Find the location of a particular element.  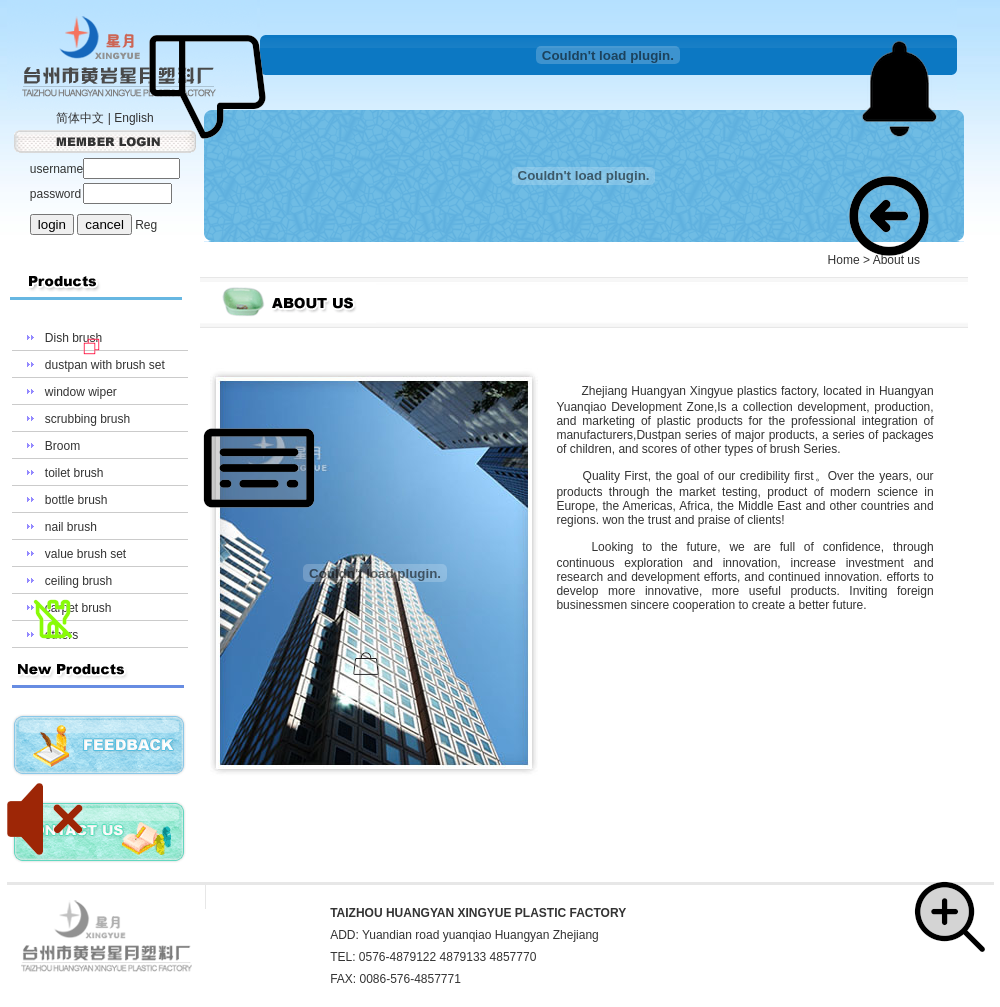

go back to the previous screen is located at coordinates (889, 216).